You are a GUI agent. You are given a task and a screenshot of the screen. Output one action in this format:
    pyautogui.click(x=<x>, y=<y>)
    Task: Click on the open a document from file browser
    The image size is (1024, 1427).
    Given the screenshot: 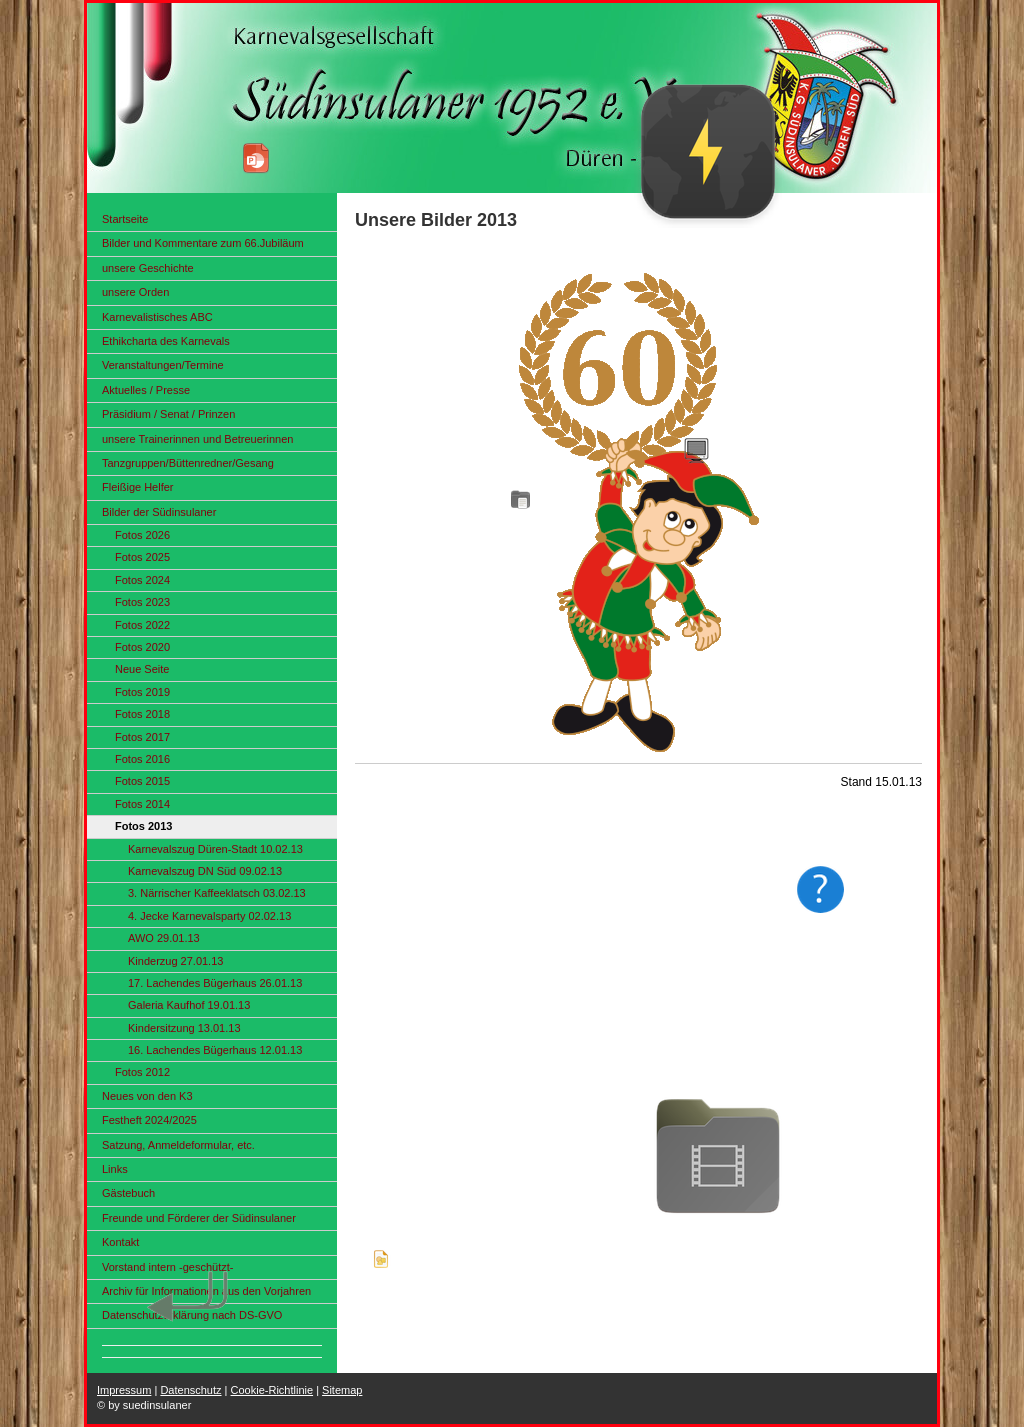 What is the action you would take?
    pyautogui.click(x=520, y=499)
    